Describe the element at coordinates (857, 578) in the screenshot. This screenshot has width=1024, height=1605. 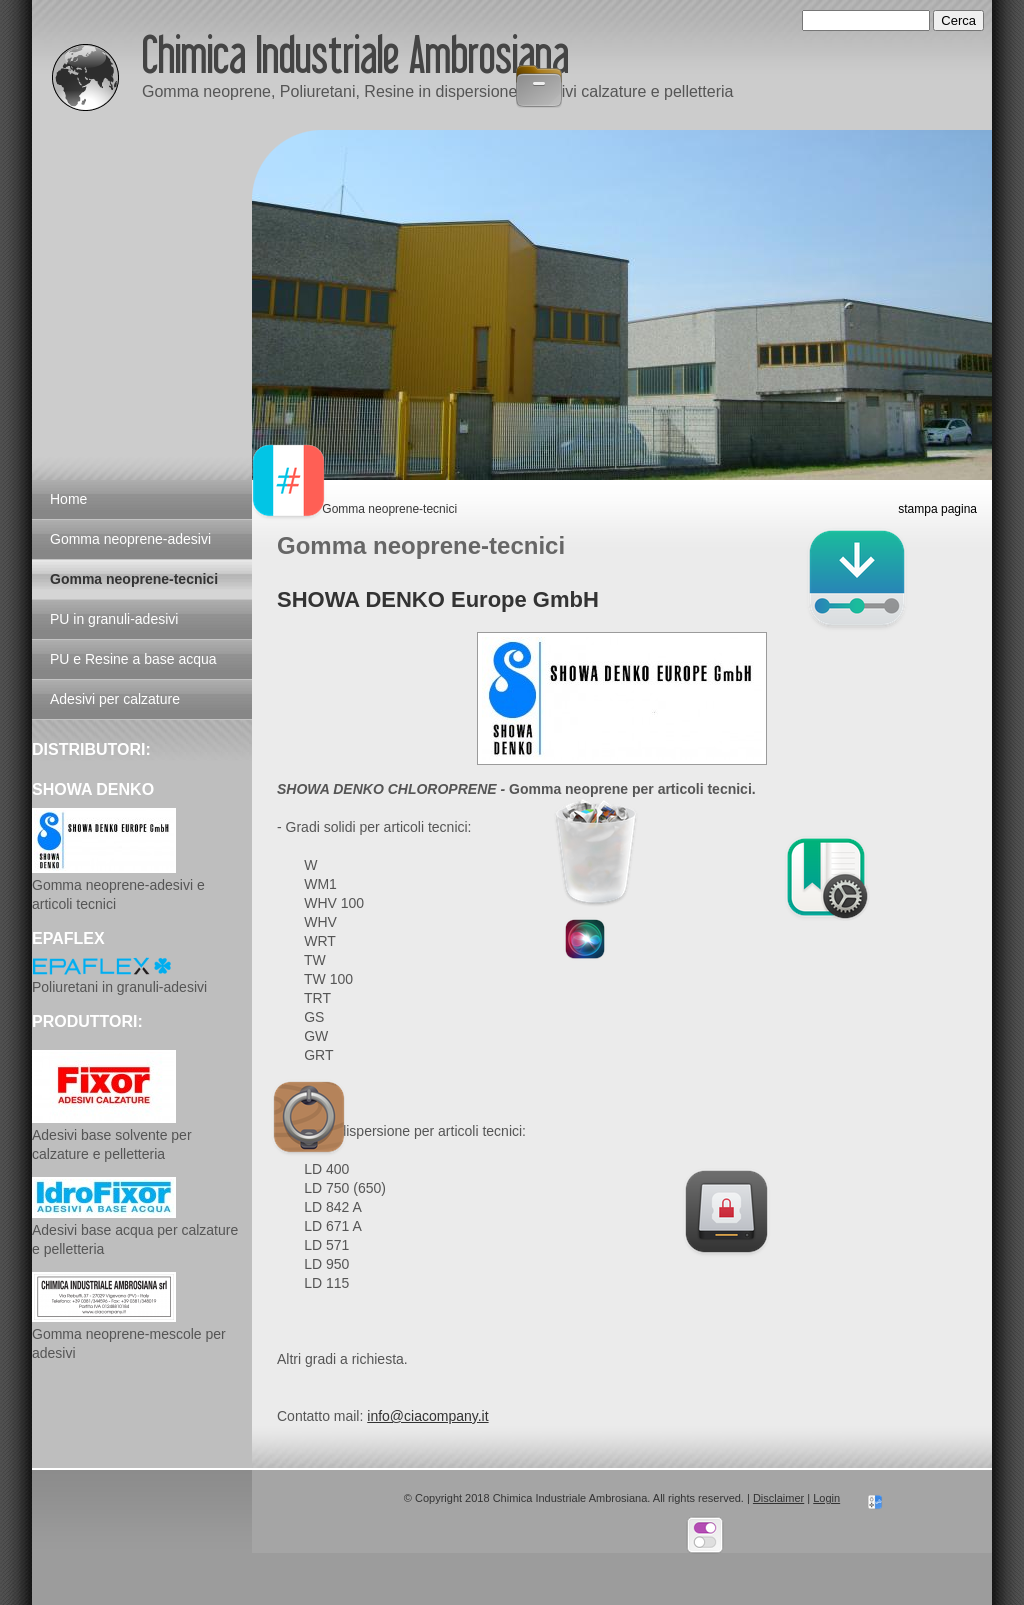
I see `open the ubiquity installer application` at that location.